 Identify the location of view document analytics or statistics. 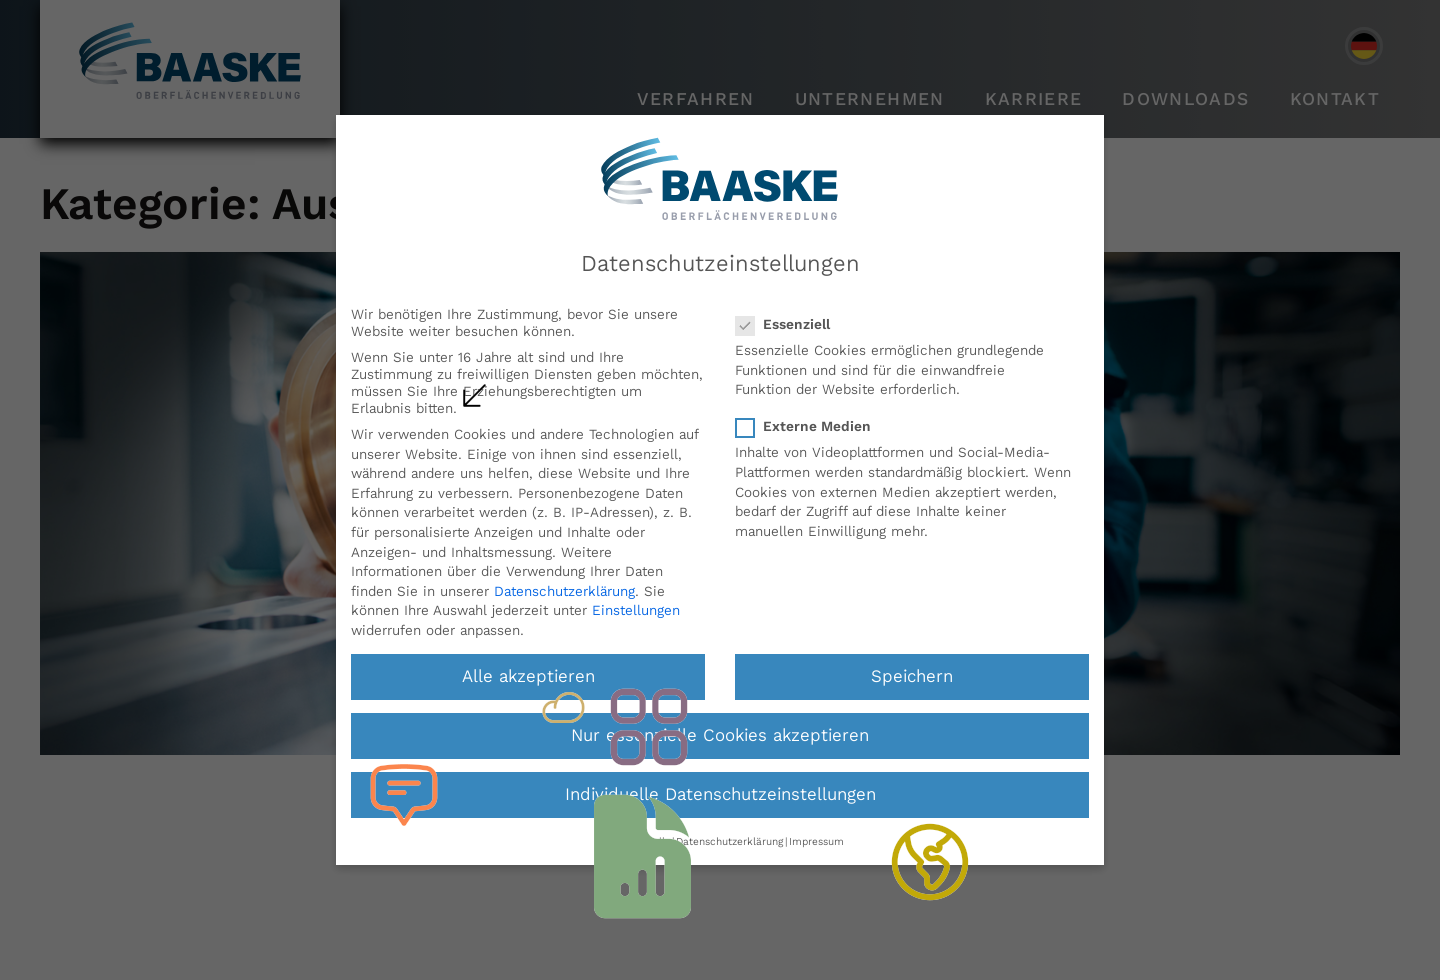
(642, 856).